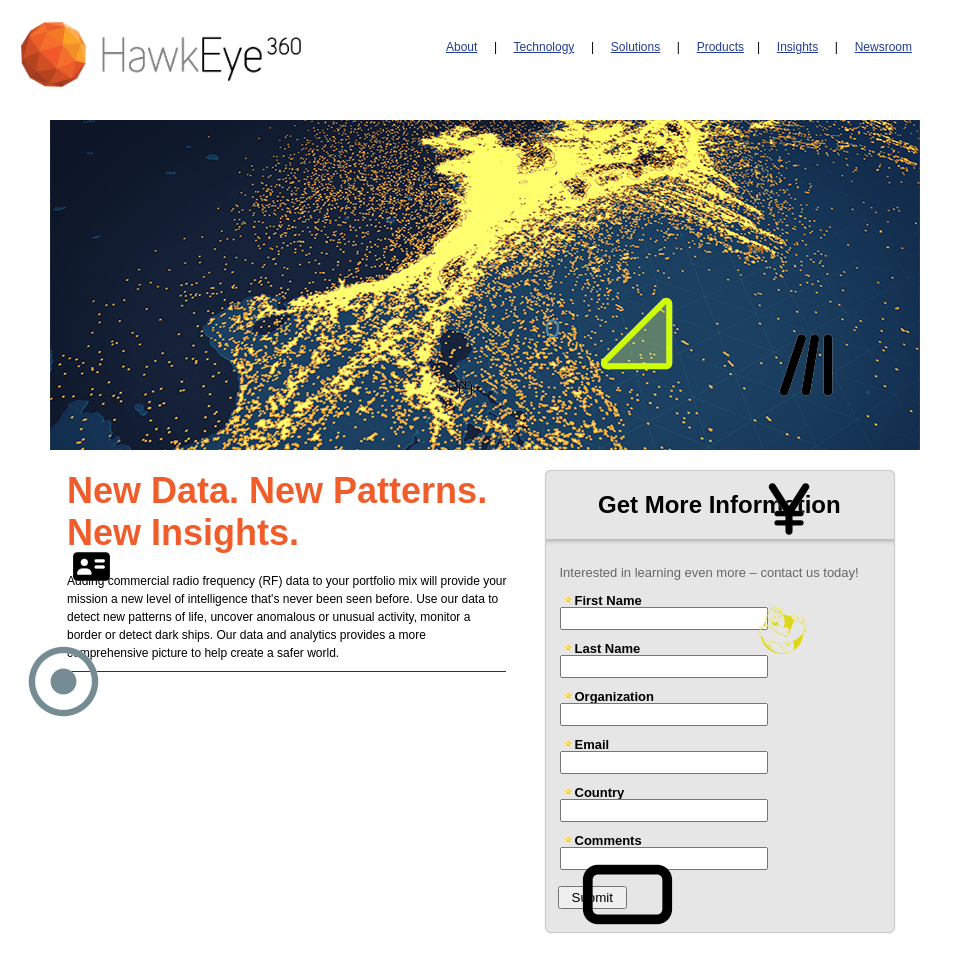  I want to click on indicates price or payment in Chinese yuan (renminbi), so click(789, 509).